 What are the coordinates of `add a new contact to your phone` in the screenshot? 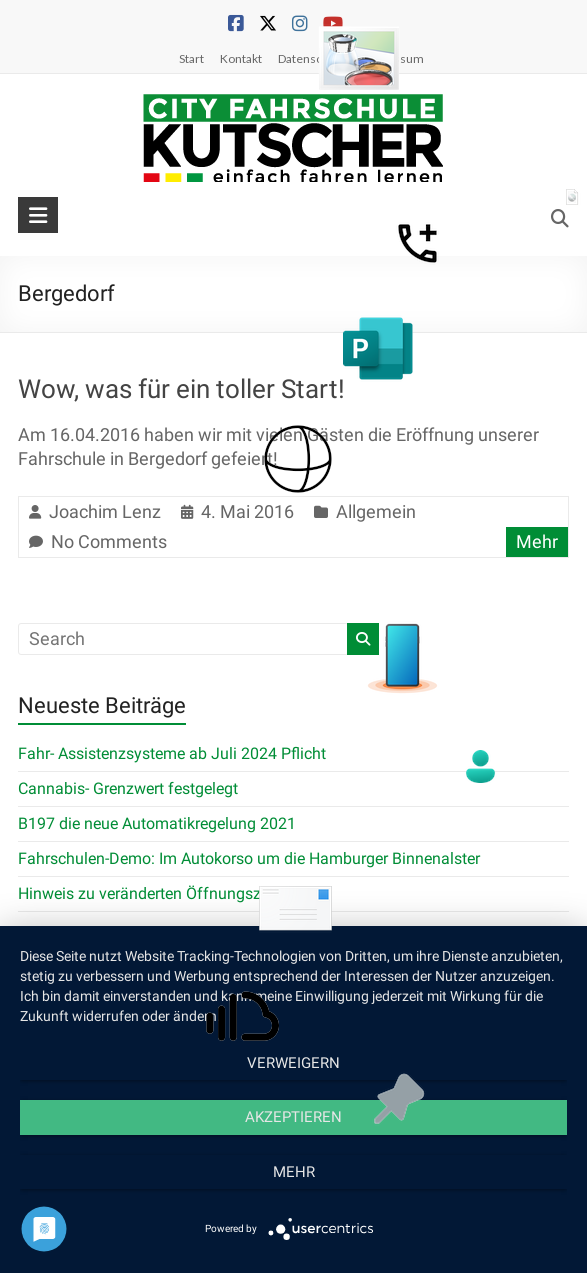 It's located at (417, 243).